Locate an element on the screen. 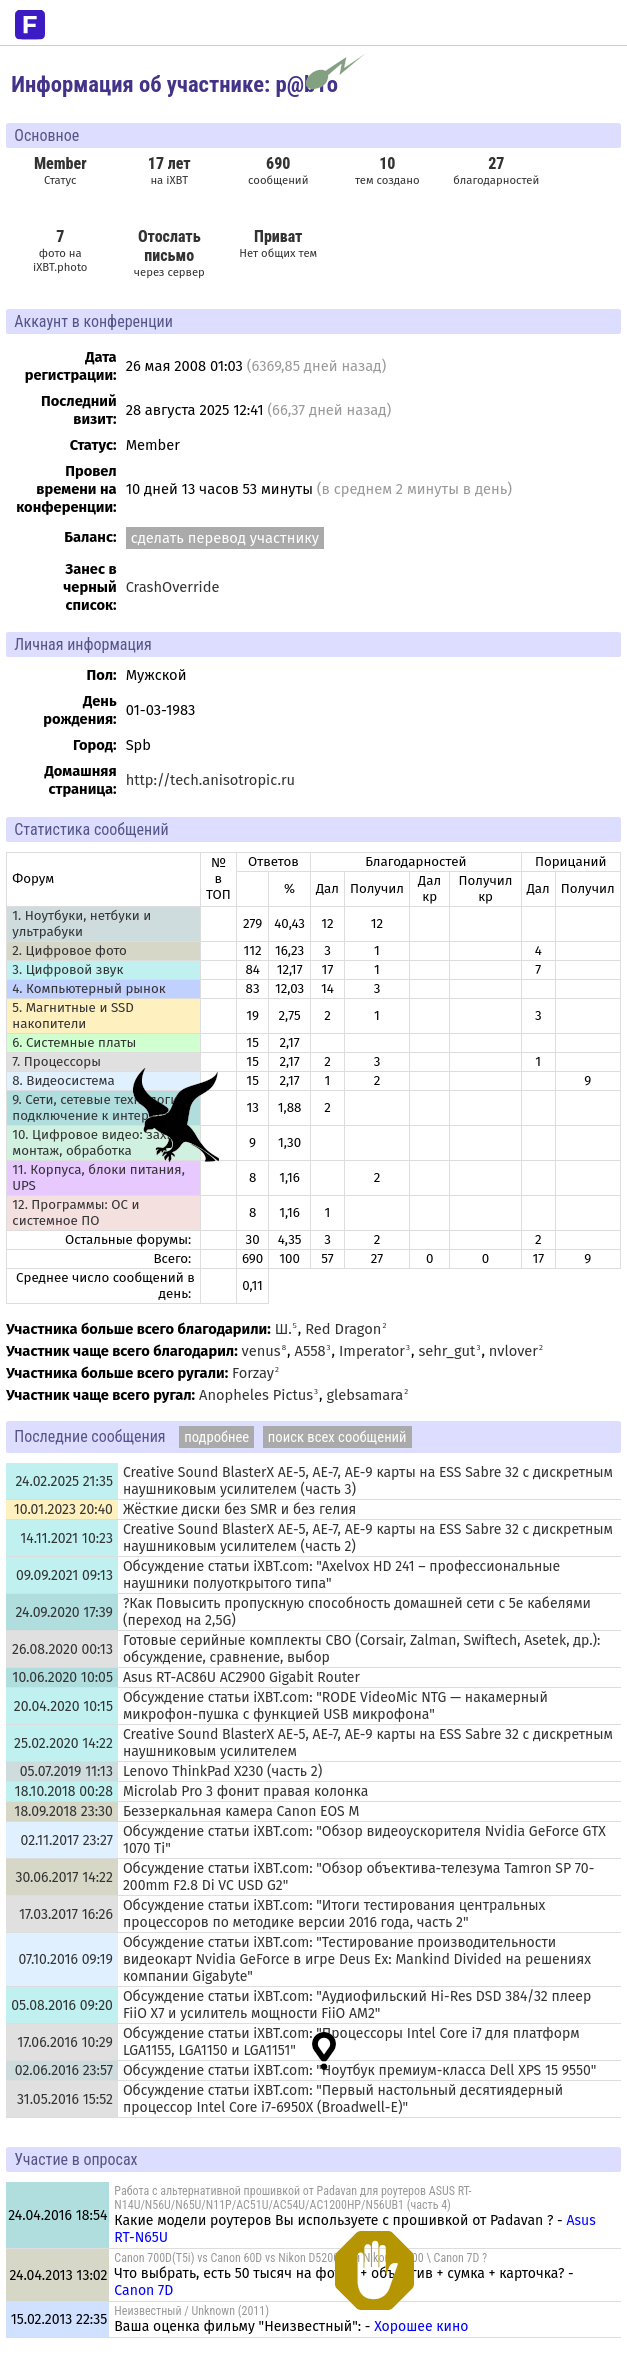  falcon framework logo is located at coordinates (176, 1115).